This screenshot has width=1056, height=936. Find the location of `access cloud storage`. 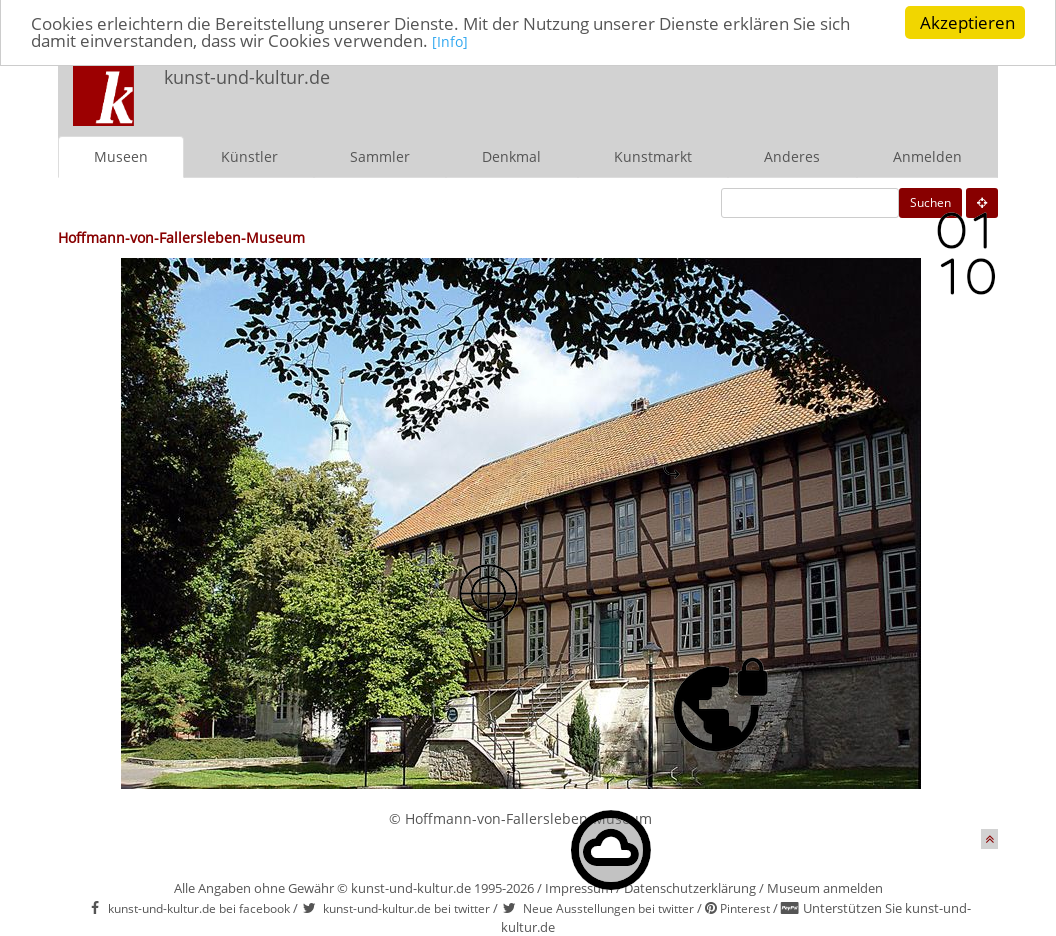

access cloud storage is located at coordinates (611, 850).